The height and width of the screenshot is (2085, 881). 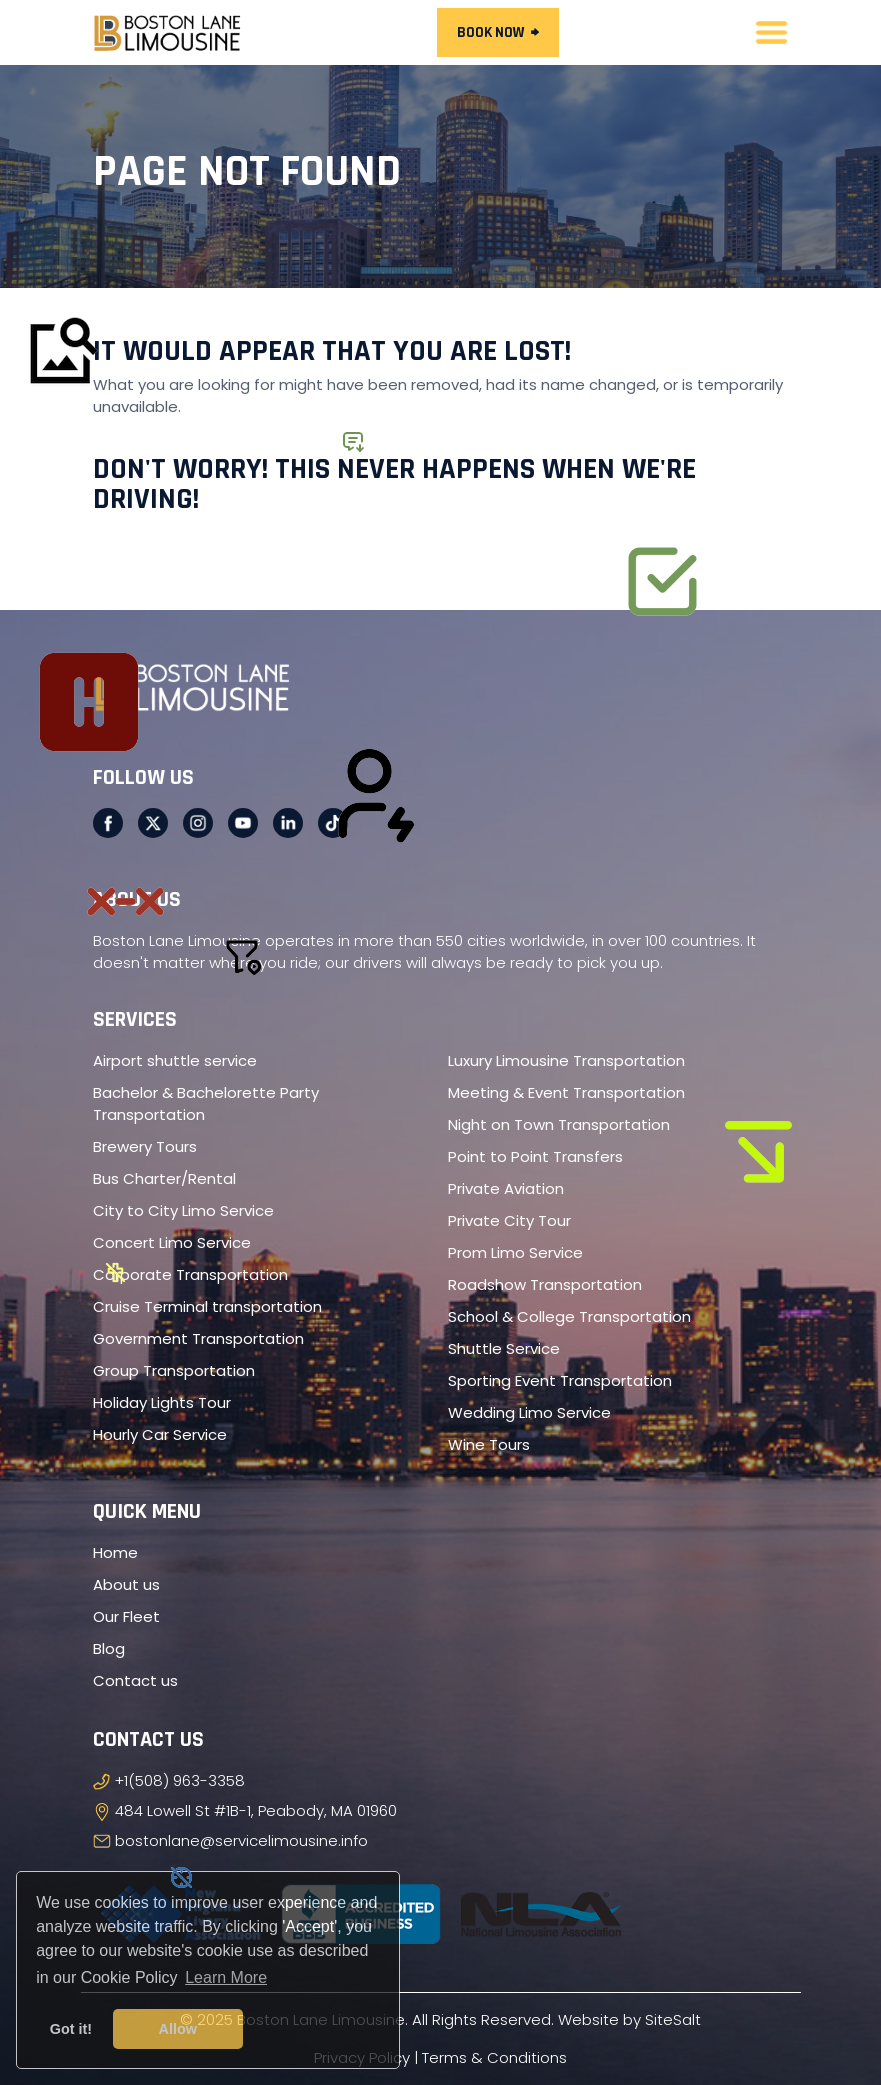 What do you see at coordinates (89, 702) in the screenshot?
I see `hospital or healthcare location marker` at bounding box center [89, 702].